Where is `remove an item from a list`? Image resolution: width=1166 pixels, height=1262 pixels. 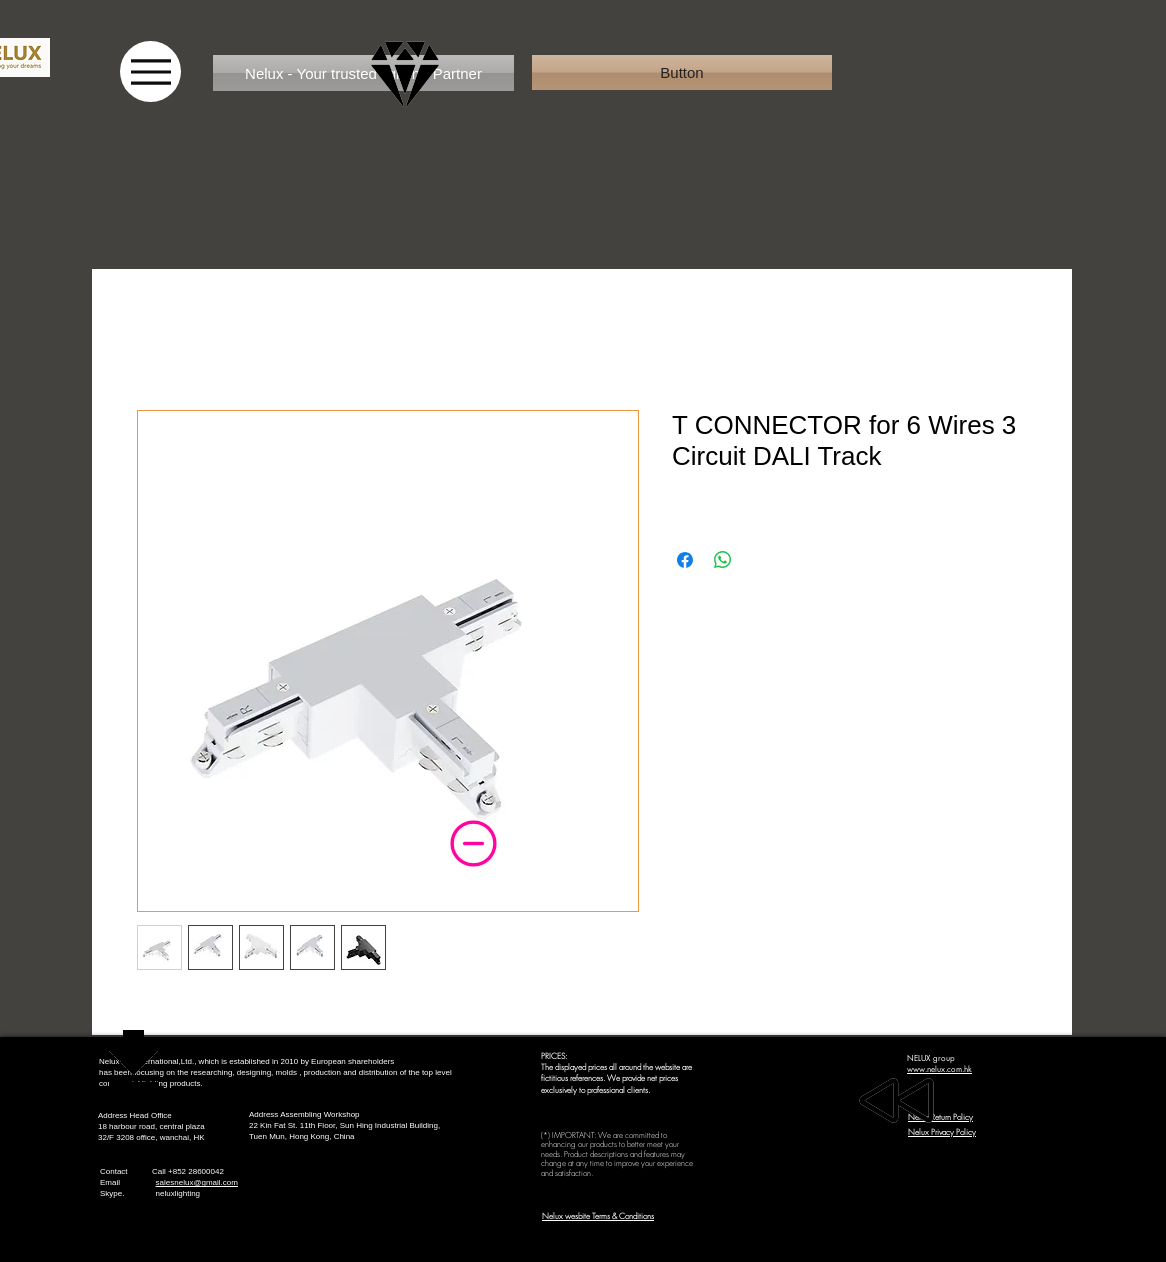 remove an item from a list is located at coordinates (473, 843).